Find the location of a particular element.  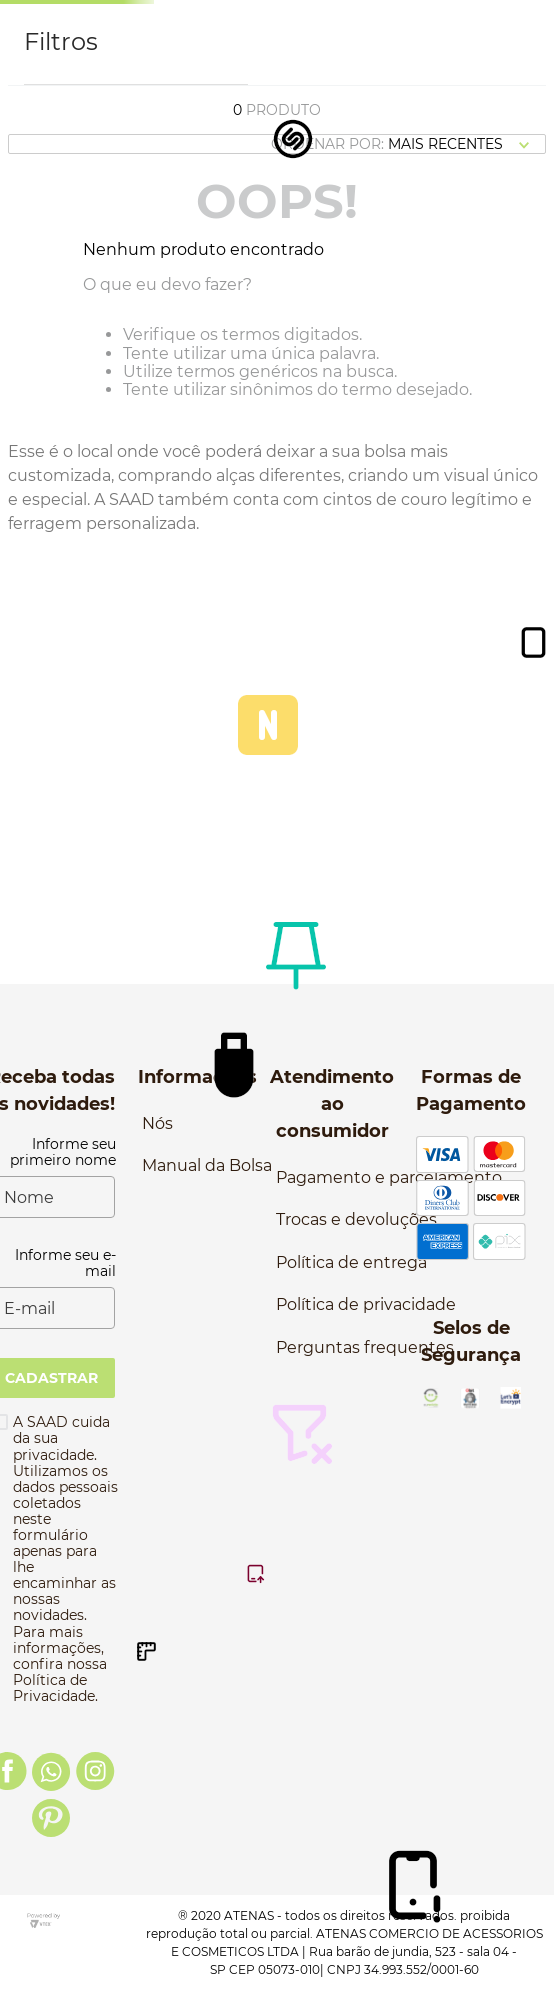

clear all active filters is located at coordinates (299, 1431).